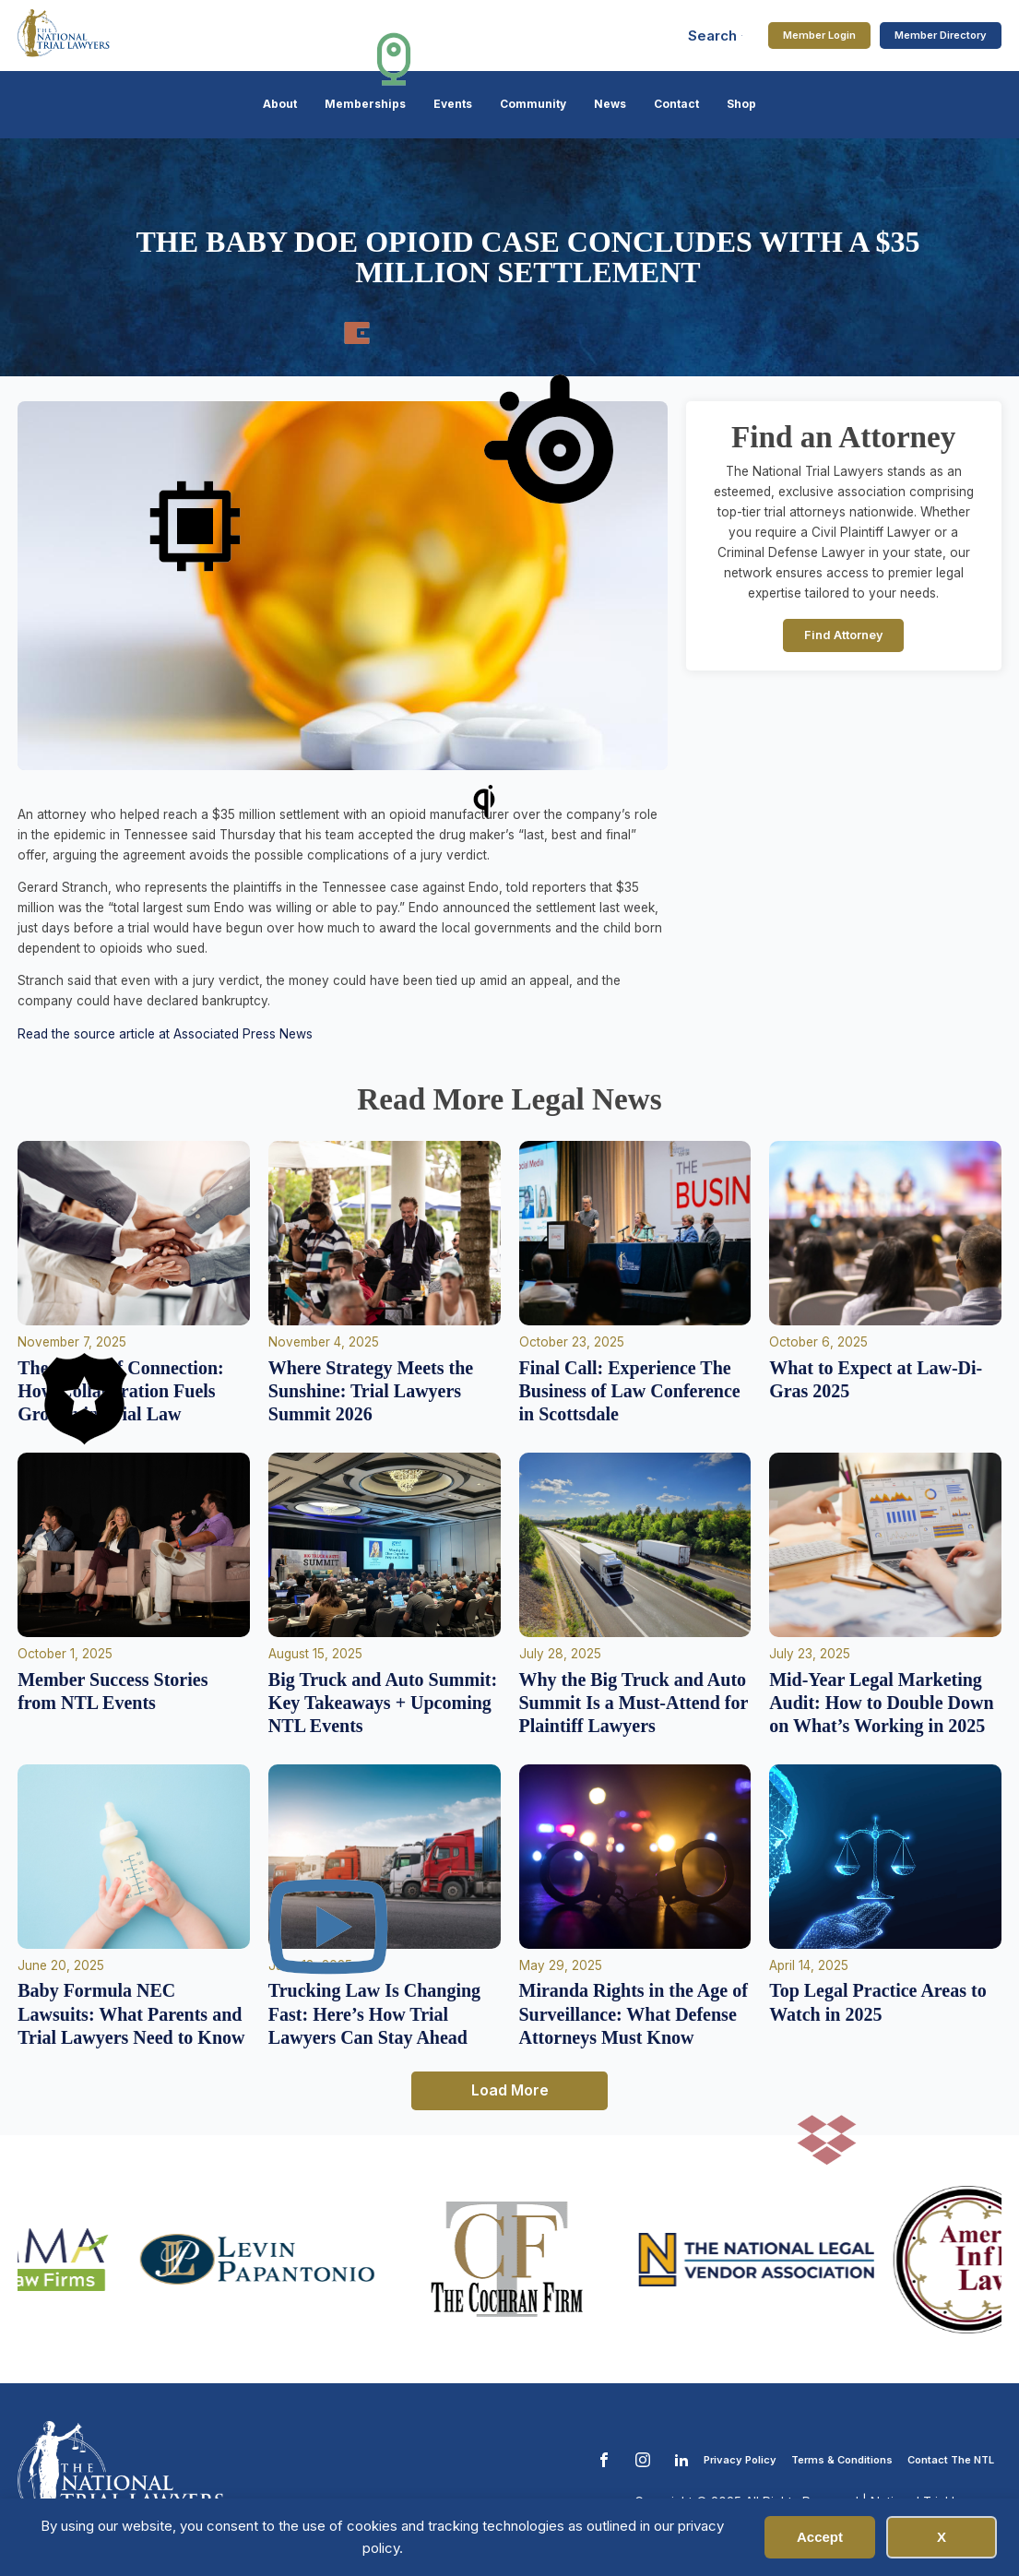  What do you see at coordinates (328, 1927) in the screenshot?
I see `open YouTube` at bounding box center [328, 1927].